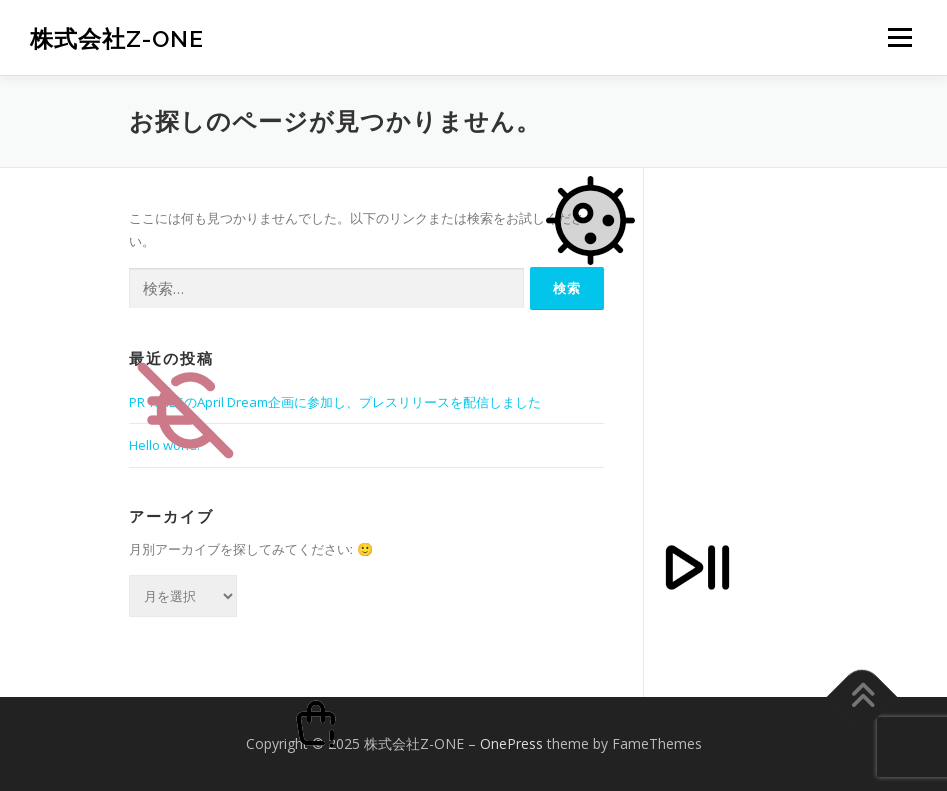 The width and height of the screenshot is (947, 791). I want to click on shopping bag requires attention or action, so click(316, 723).